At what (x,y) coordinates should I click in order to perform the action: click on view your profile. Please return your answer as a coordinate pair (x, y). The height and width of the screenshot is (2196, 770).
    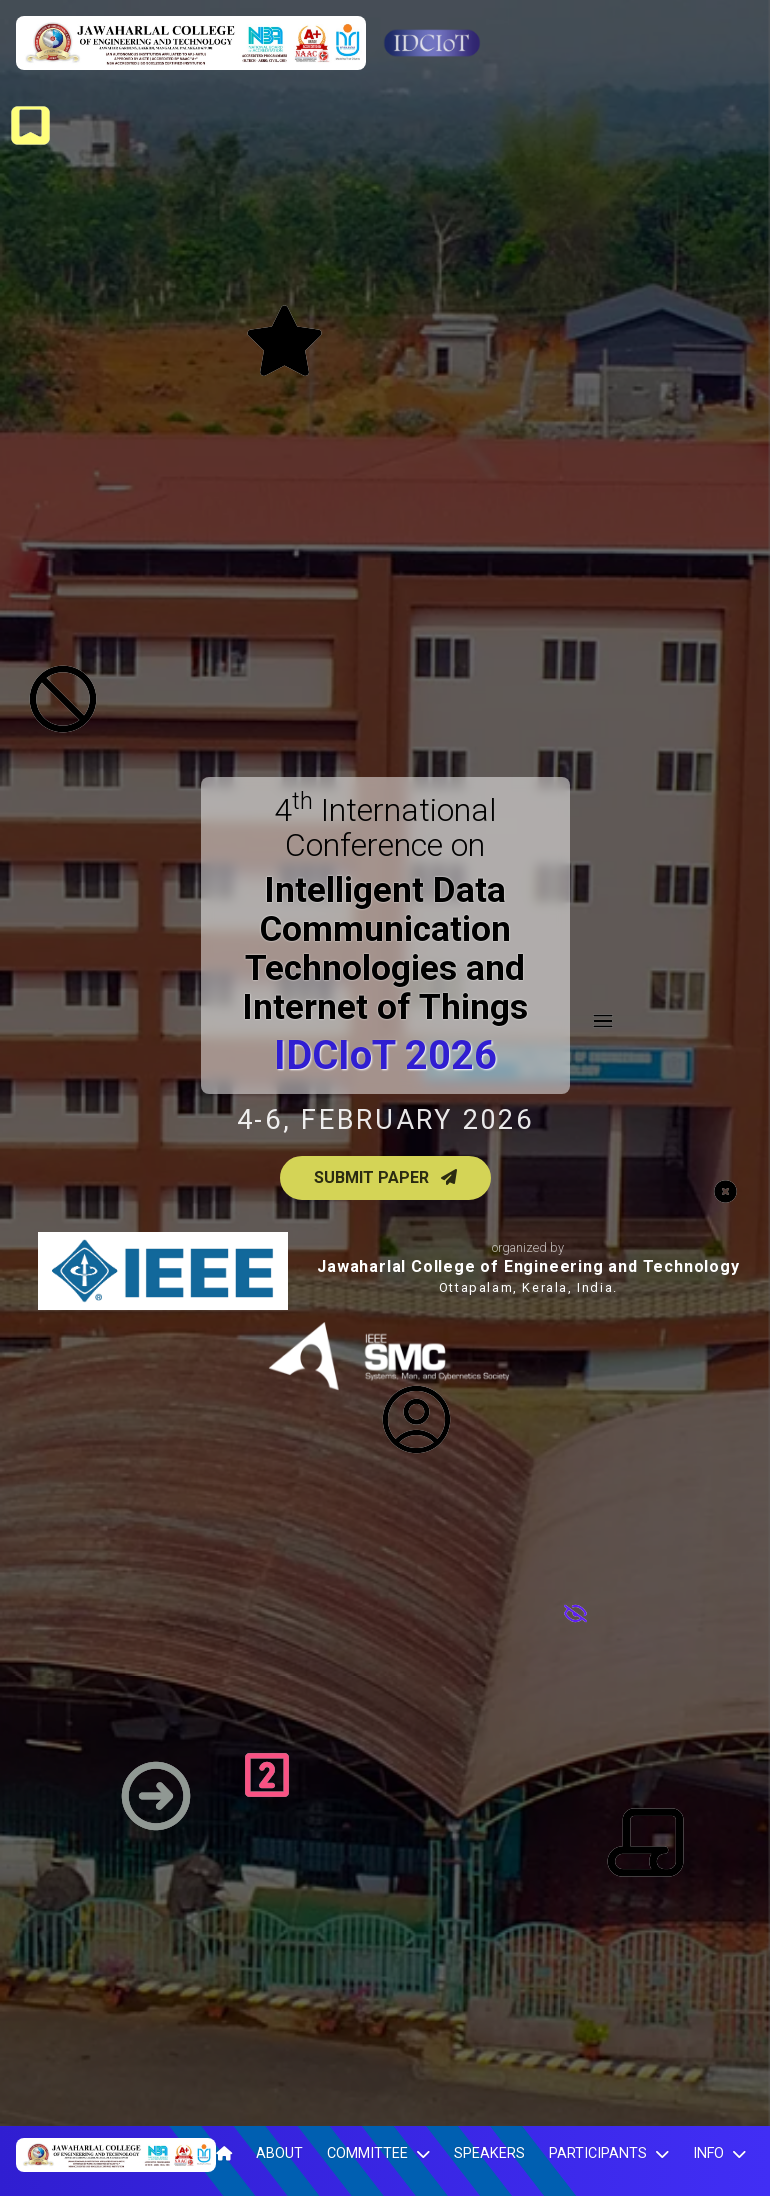
    Looking at the image, I should click on (416, 1419).